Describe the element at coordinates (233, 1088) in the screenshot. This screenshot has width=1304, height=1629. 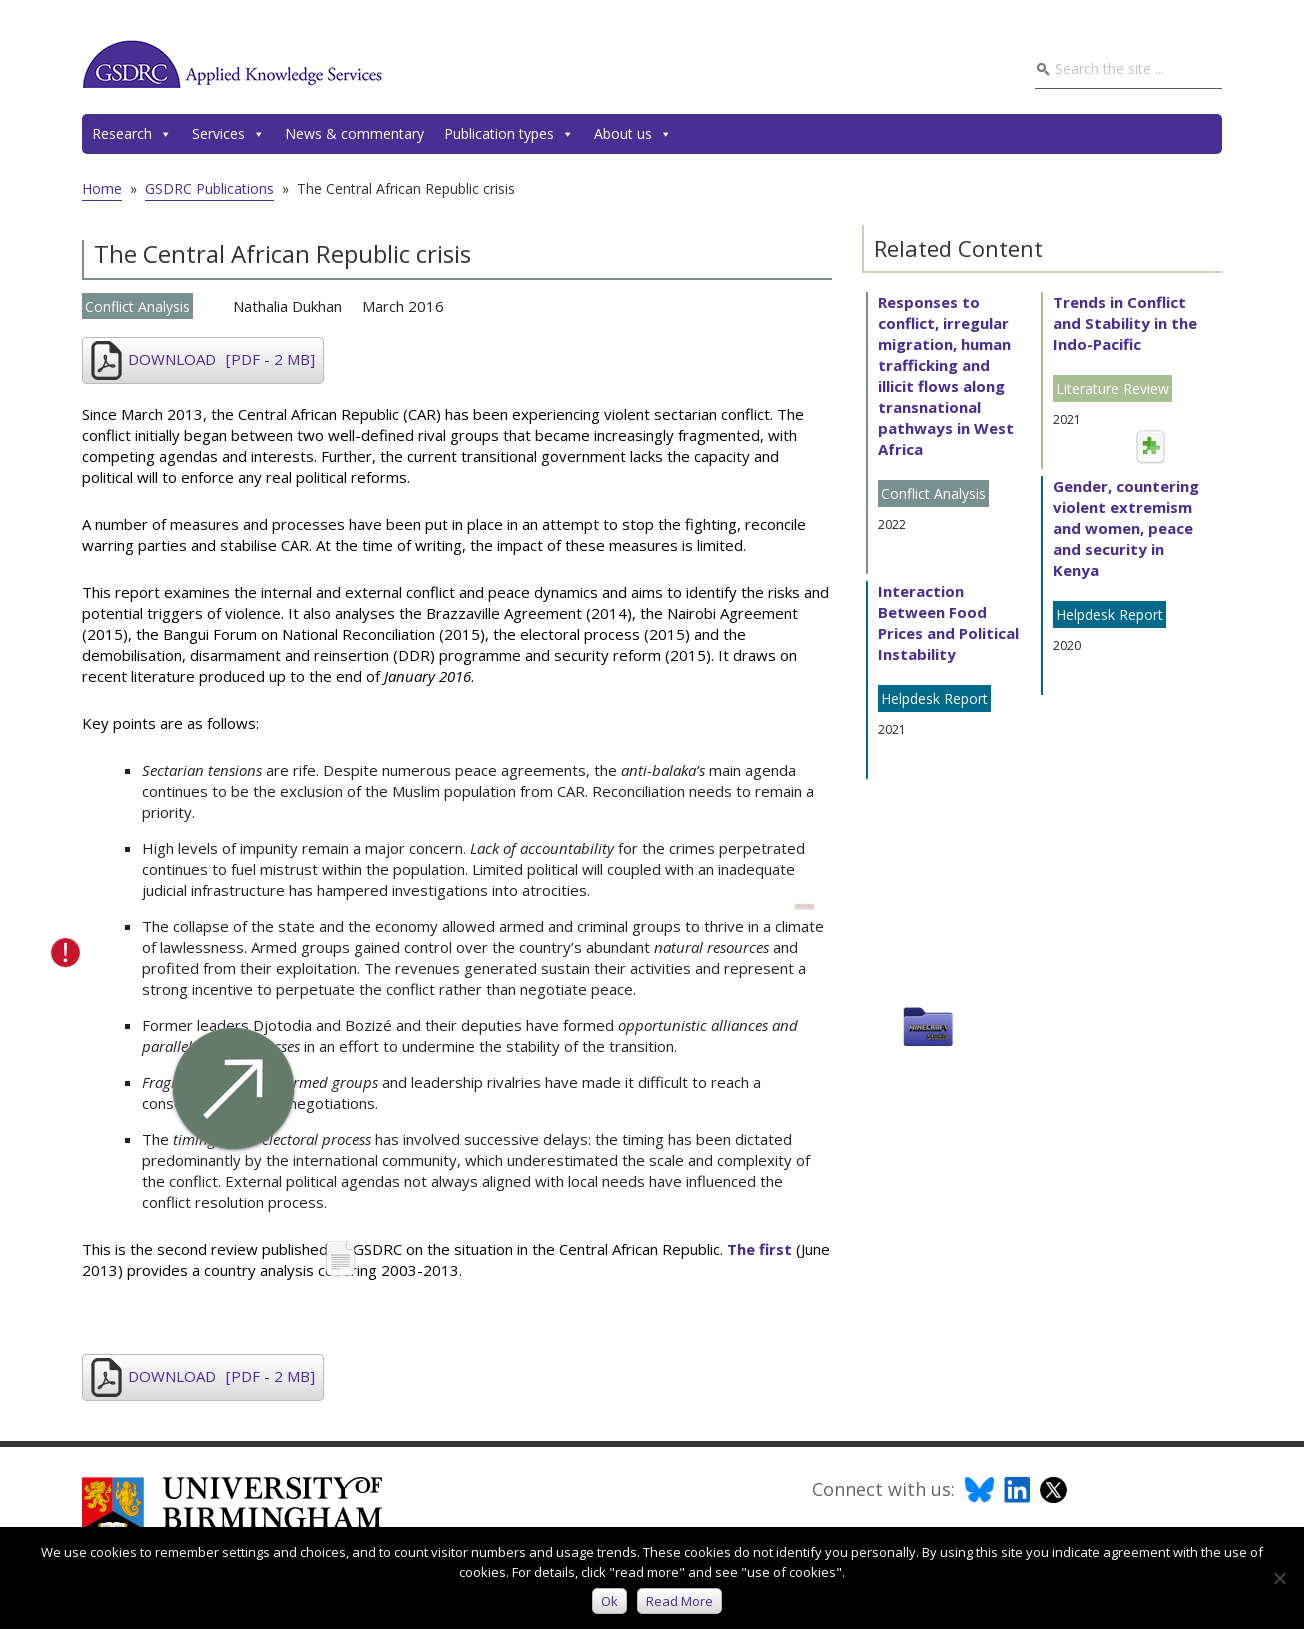
I see `indicates a symbolic link or shortcut to another file` at that location.